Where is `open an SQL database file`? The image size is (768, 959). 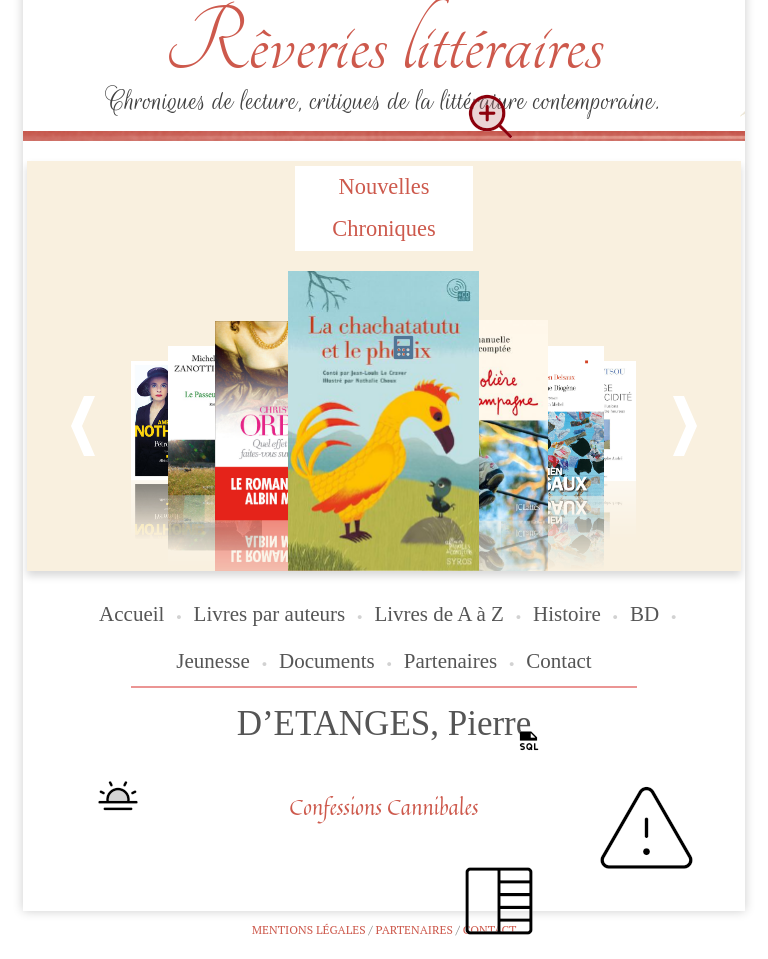 open an SQL database file is located at coordinates (528, 741).